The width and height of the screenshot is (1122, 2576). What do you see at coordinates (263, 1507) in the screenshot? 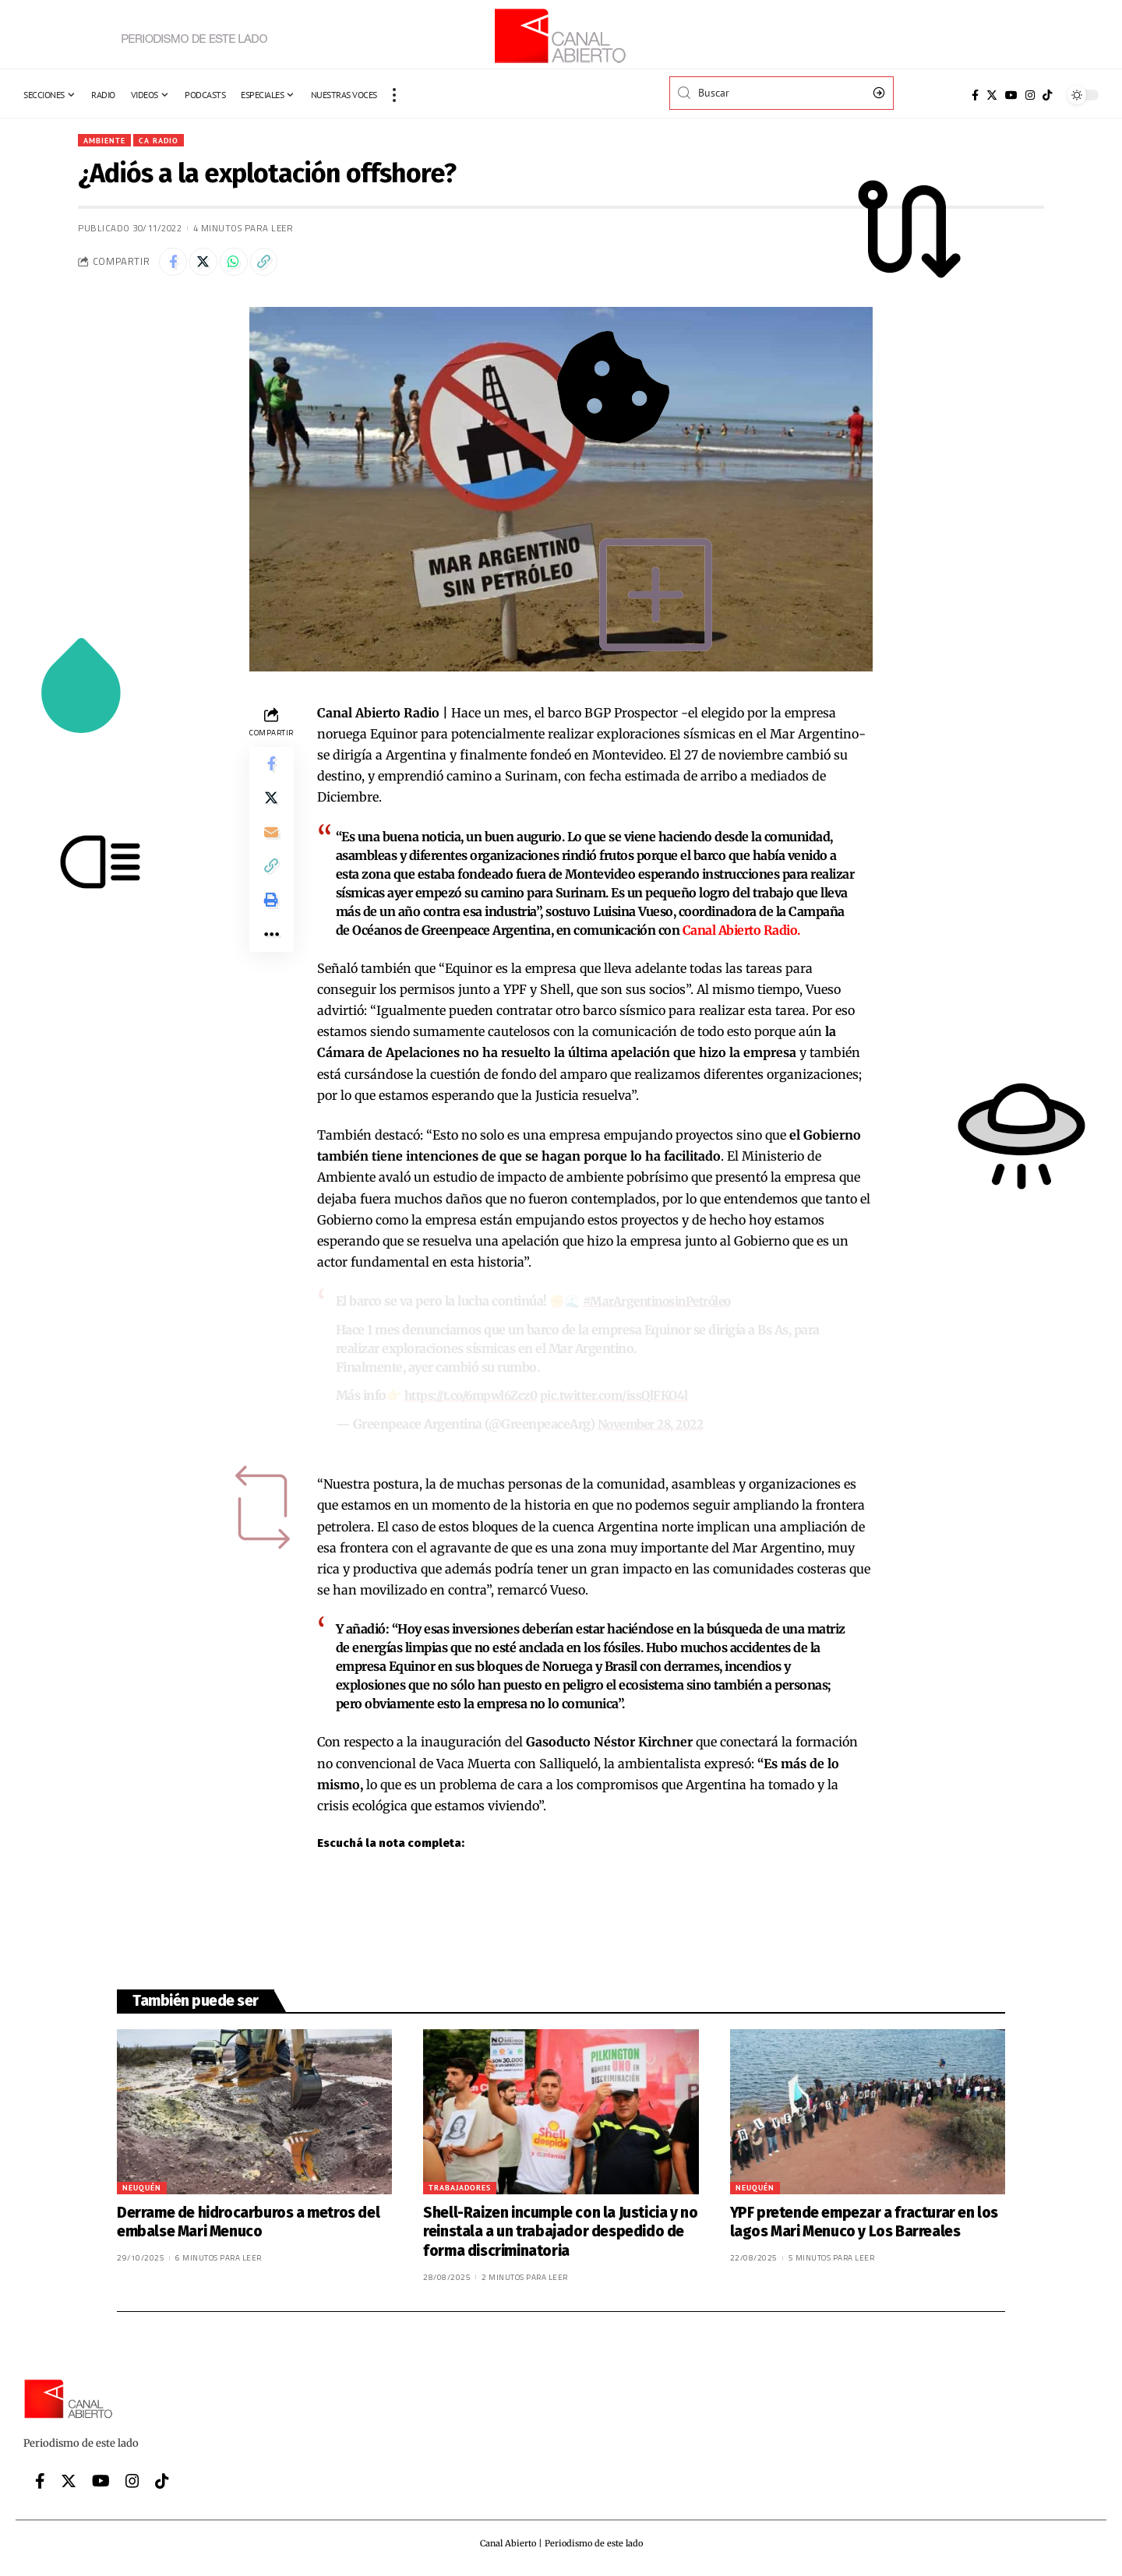
I see `rotate device orientation` at bounding box center [263, 1507].